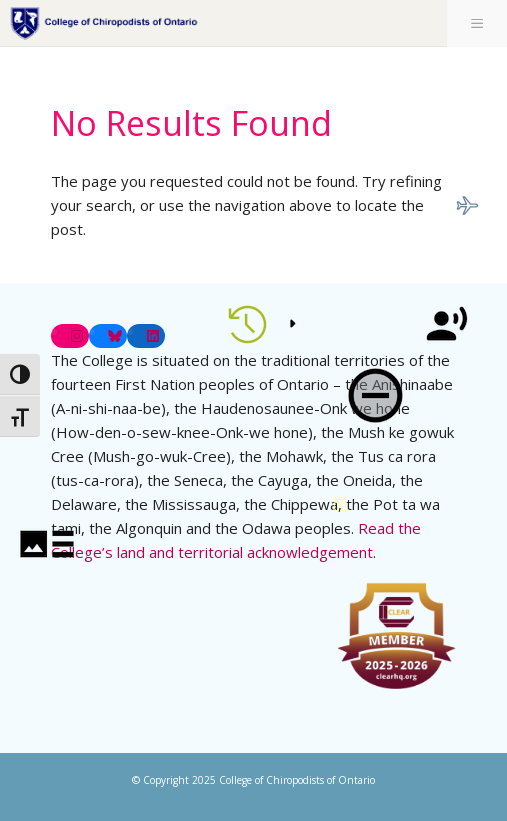 This screenshot has width=507, height=821. Describe the element at coordinates (247, 324) in the screenshot. I see `view recent activity or history` at that location.